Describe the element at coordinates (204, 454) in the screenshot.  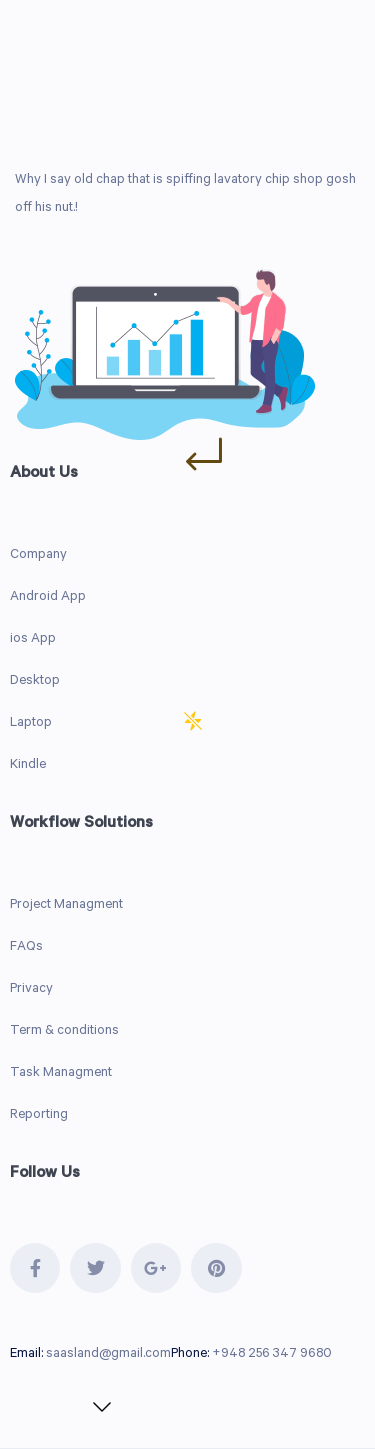
I see `return to previous line or entry` at that location.